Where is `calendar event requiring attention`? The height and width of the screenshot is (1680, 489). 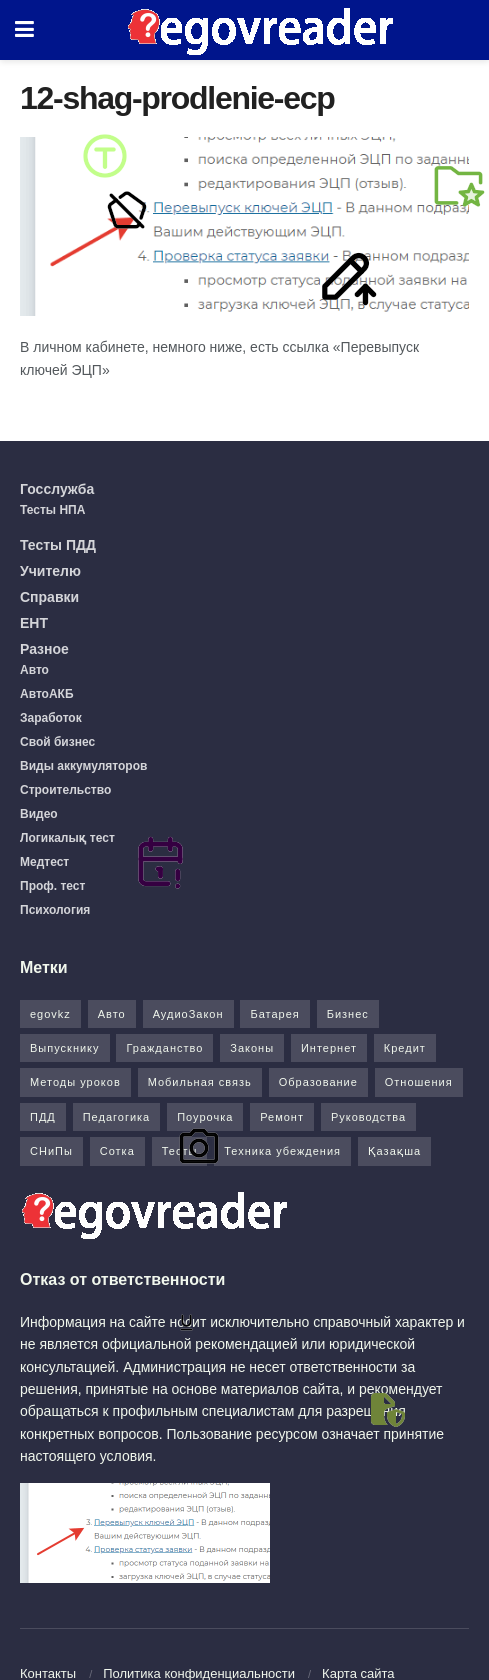 calendar event requiring attention is located at coordinates (160, 861).